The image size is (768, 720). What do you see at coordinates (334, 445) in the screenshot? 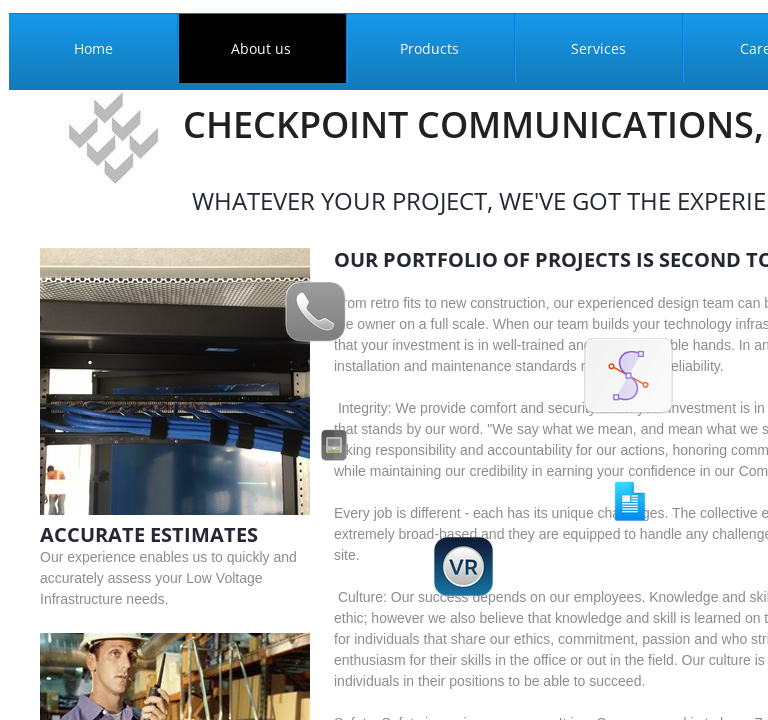
I see `gameboy rom file type indicator` at bounding box center [334, 445].